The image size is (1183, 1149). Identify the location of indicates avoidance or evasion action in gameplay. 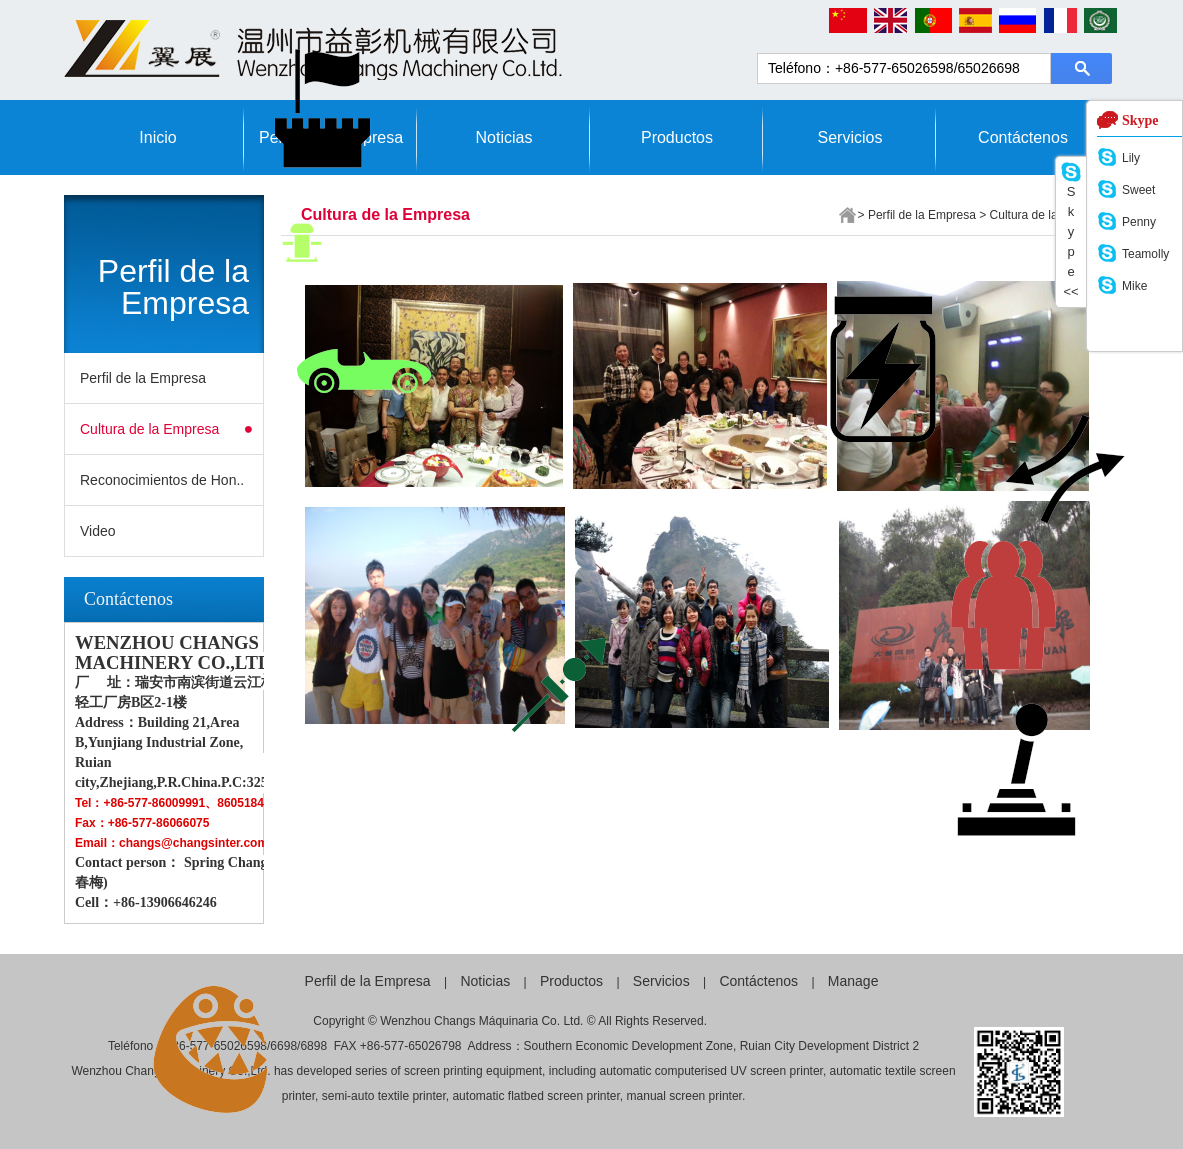
(1065, 469).